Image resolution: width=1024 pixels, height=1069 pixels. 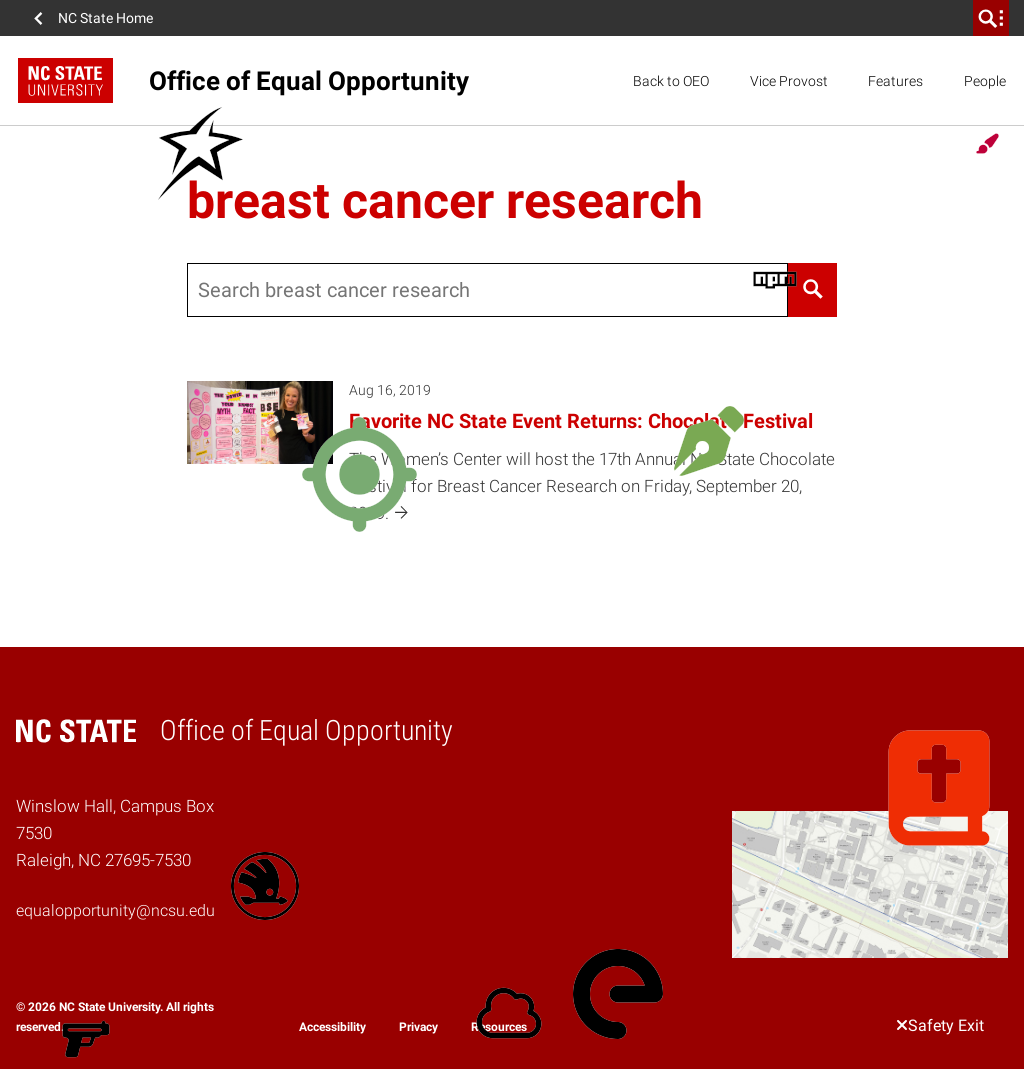 What do you see at coordinates (200, 153) in the screenshot?
I see `air transat airline branding logo` at bounding box center [200, 153].